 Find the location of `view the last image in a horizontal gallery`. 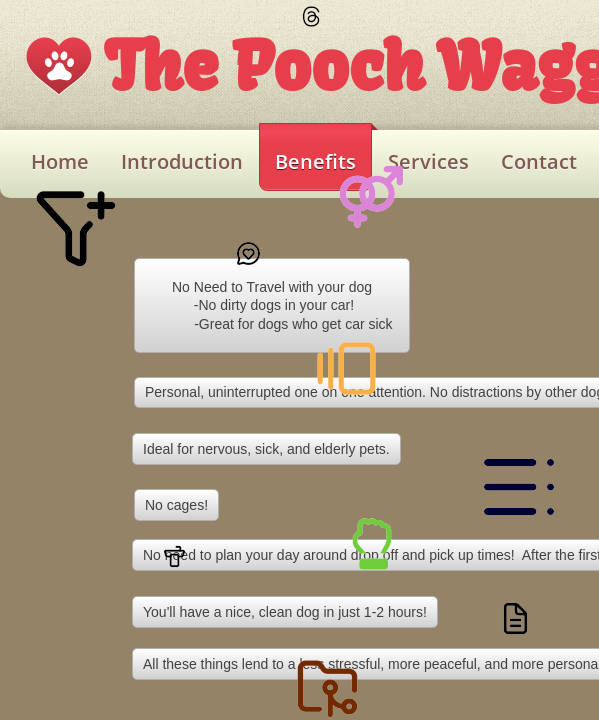

view the last image in a horizontal gallery is located at coordinates (346, 368).